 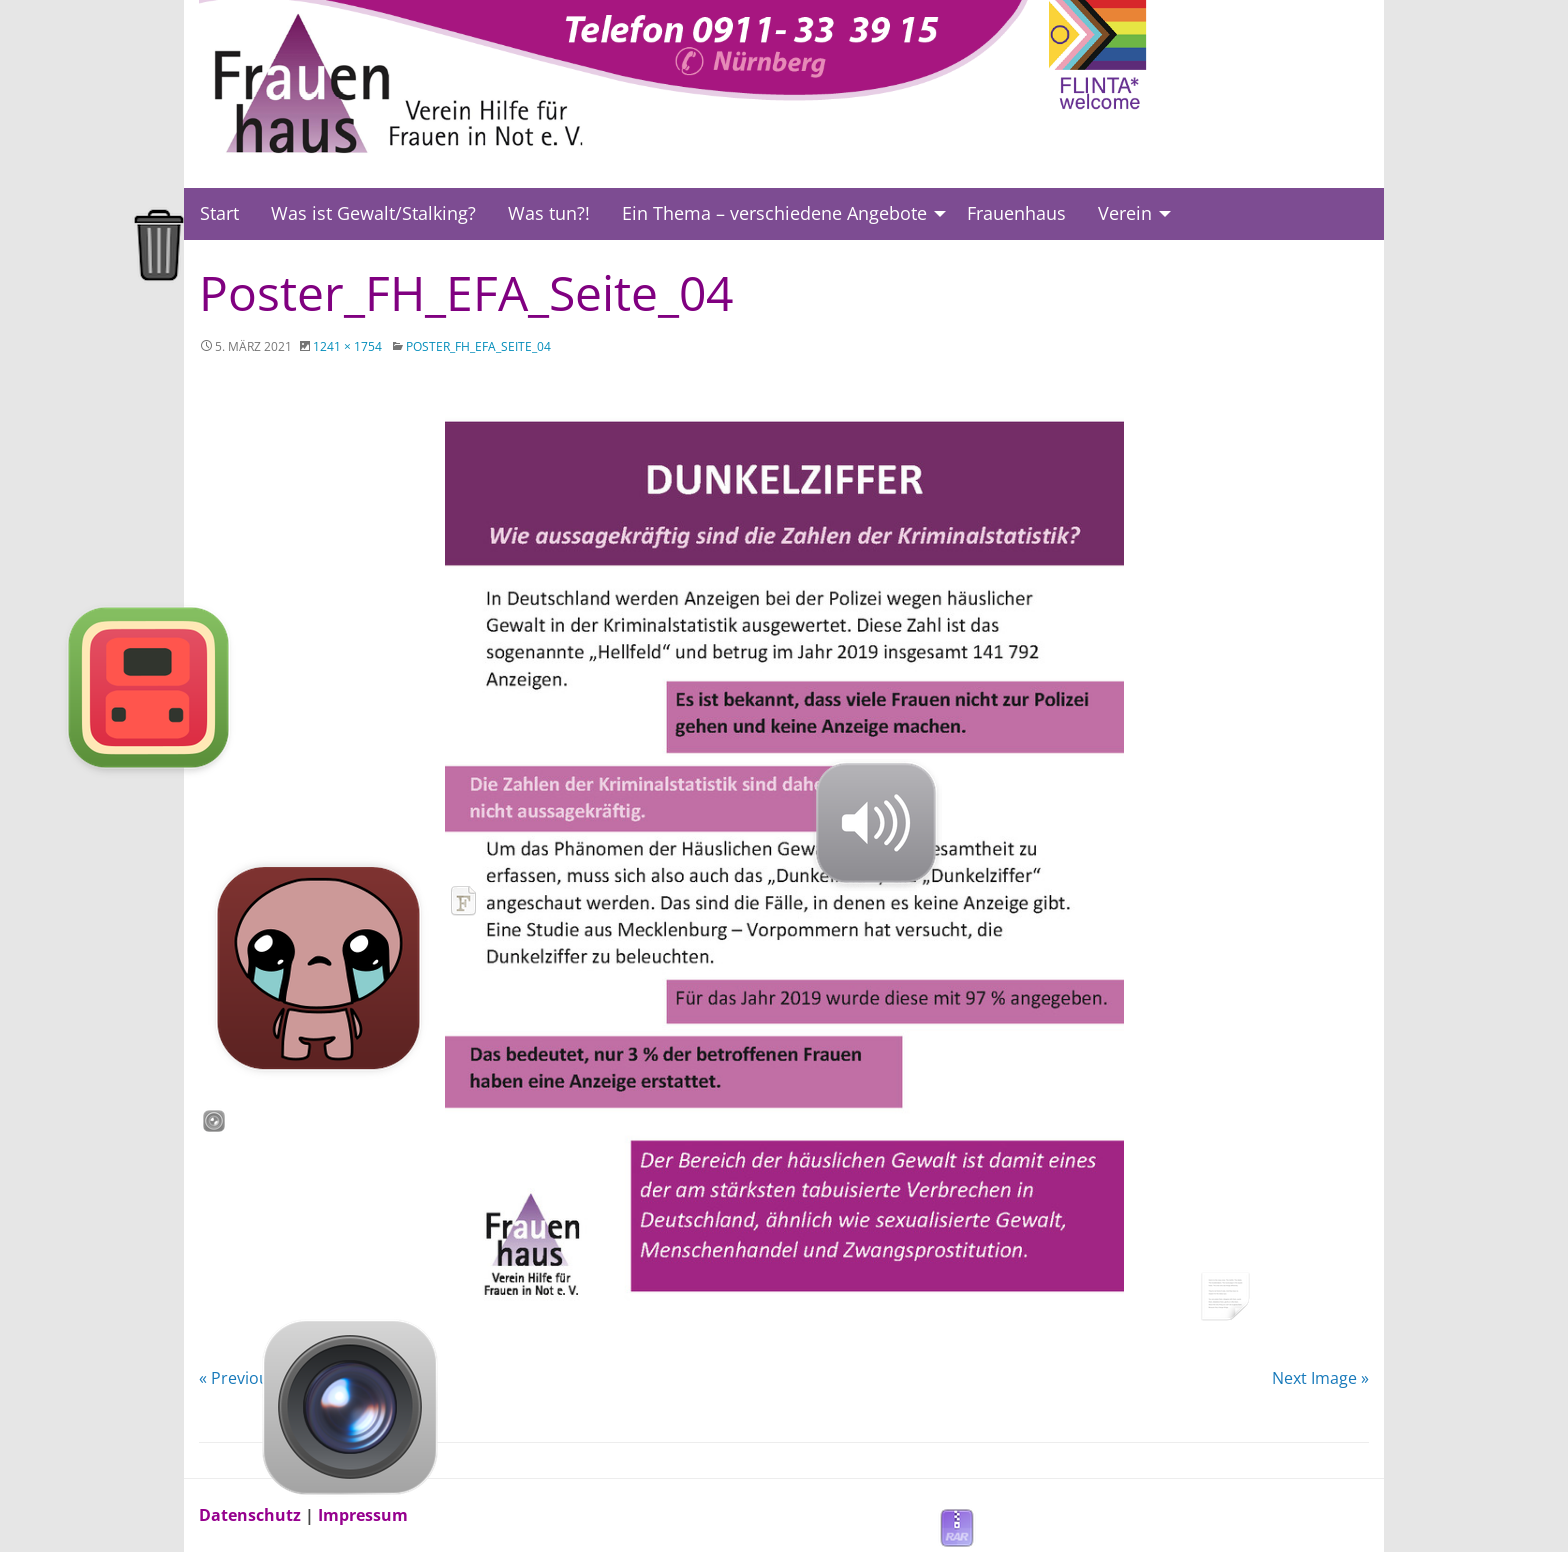 What do you see at coordinates (463, 900) in the screenshot?
I see `a fortran source code file` at bounding box center [463, 900].